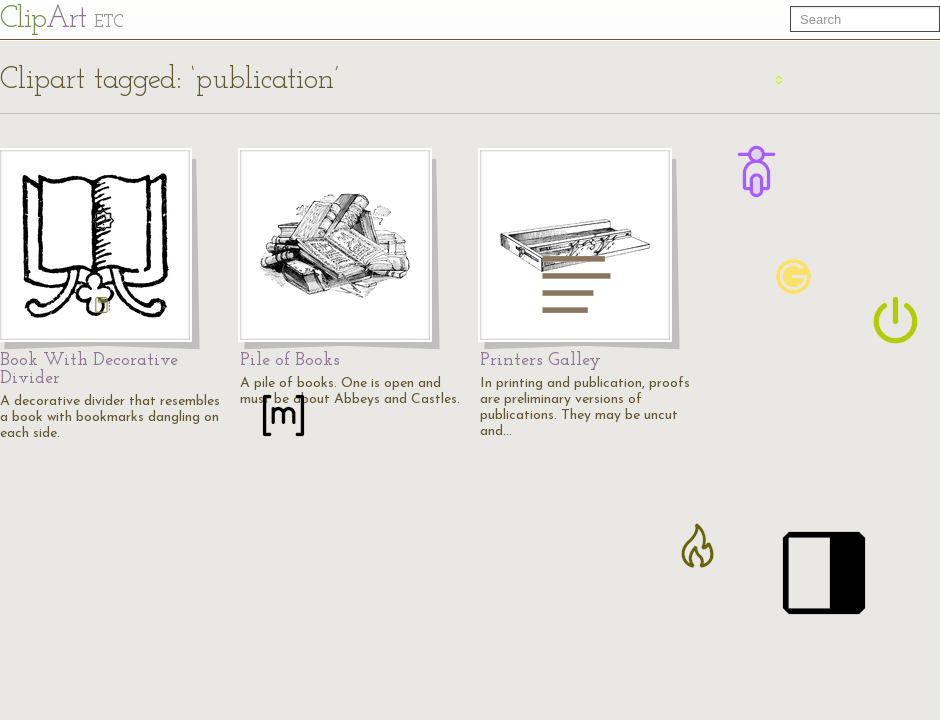  Describe the element at coordinates (102, 305) in the screenshot. I see `open notebook or journal view` at that location.